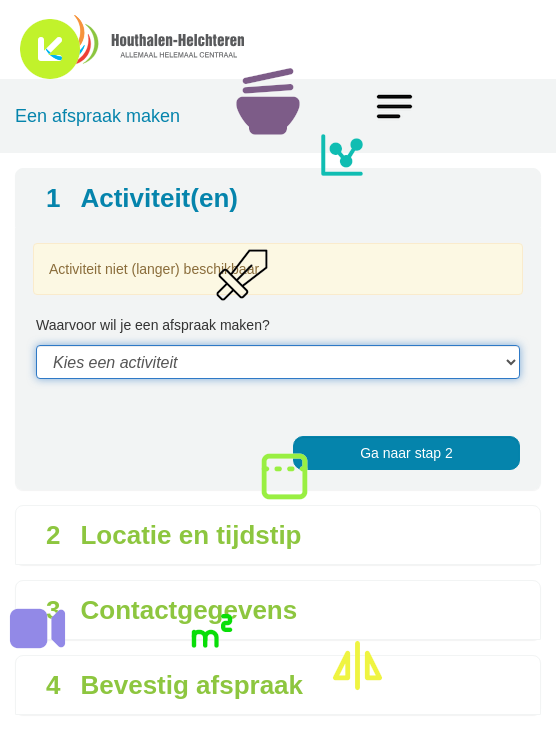  I want to click on start a video call, so click(37, 628).